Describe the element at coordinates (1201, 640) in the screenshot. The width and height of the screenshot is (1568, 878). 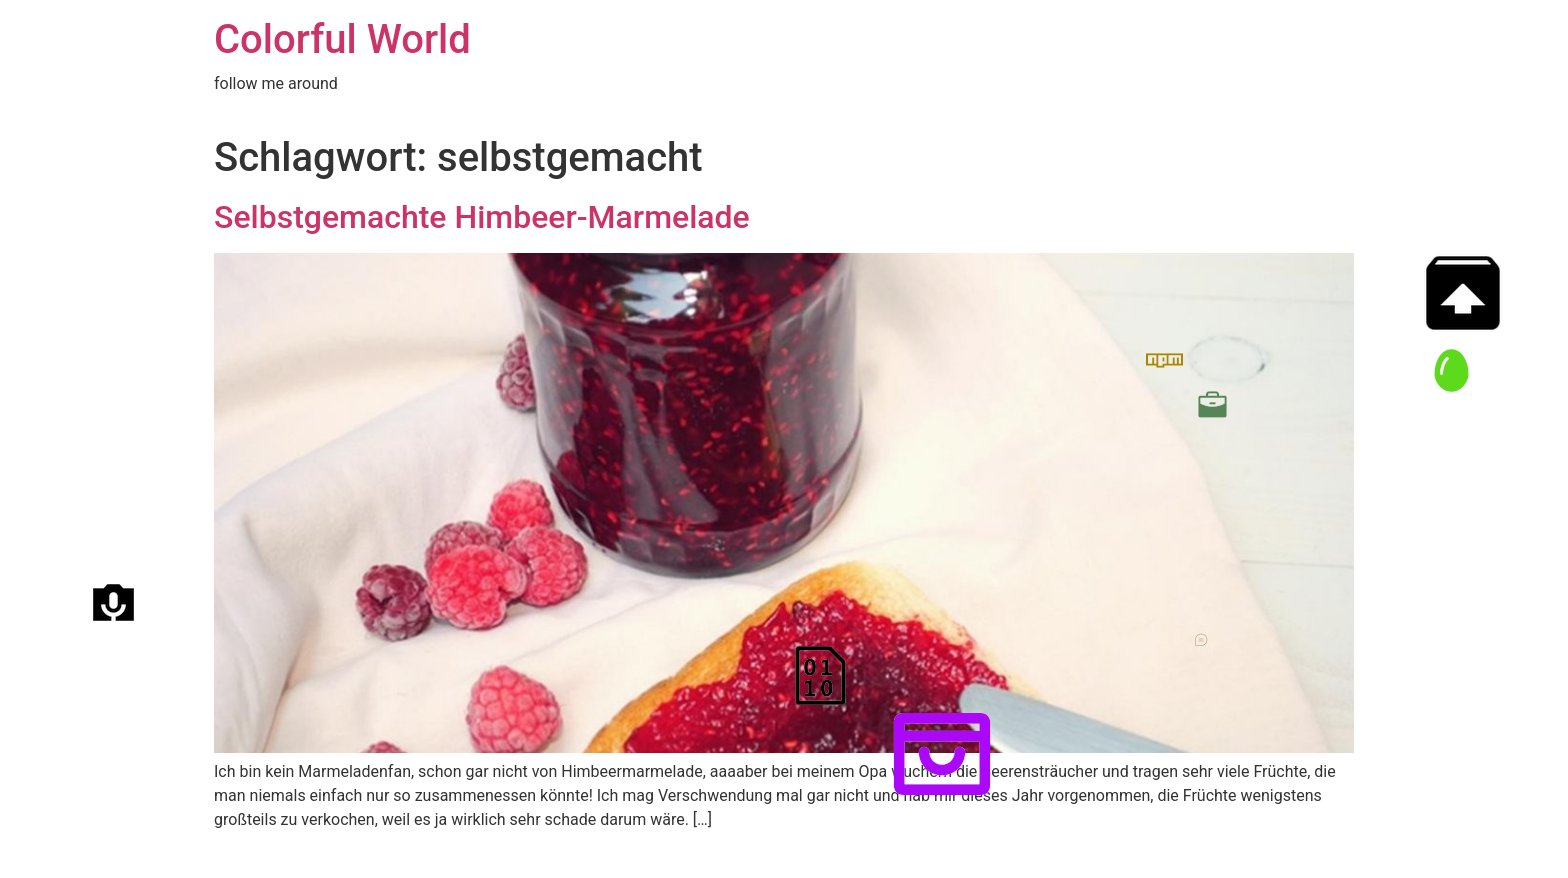
I see `open chat or messaging` at that location.